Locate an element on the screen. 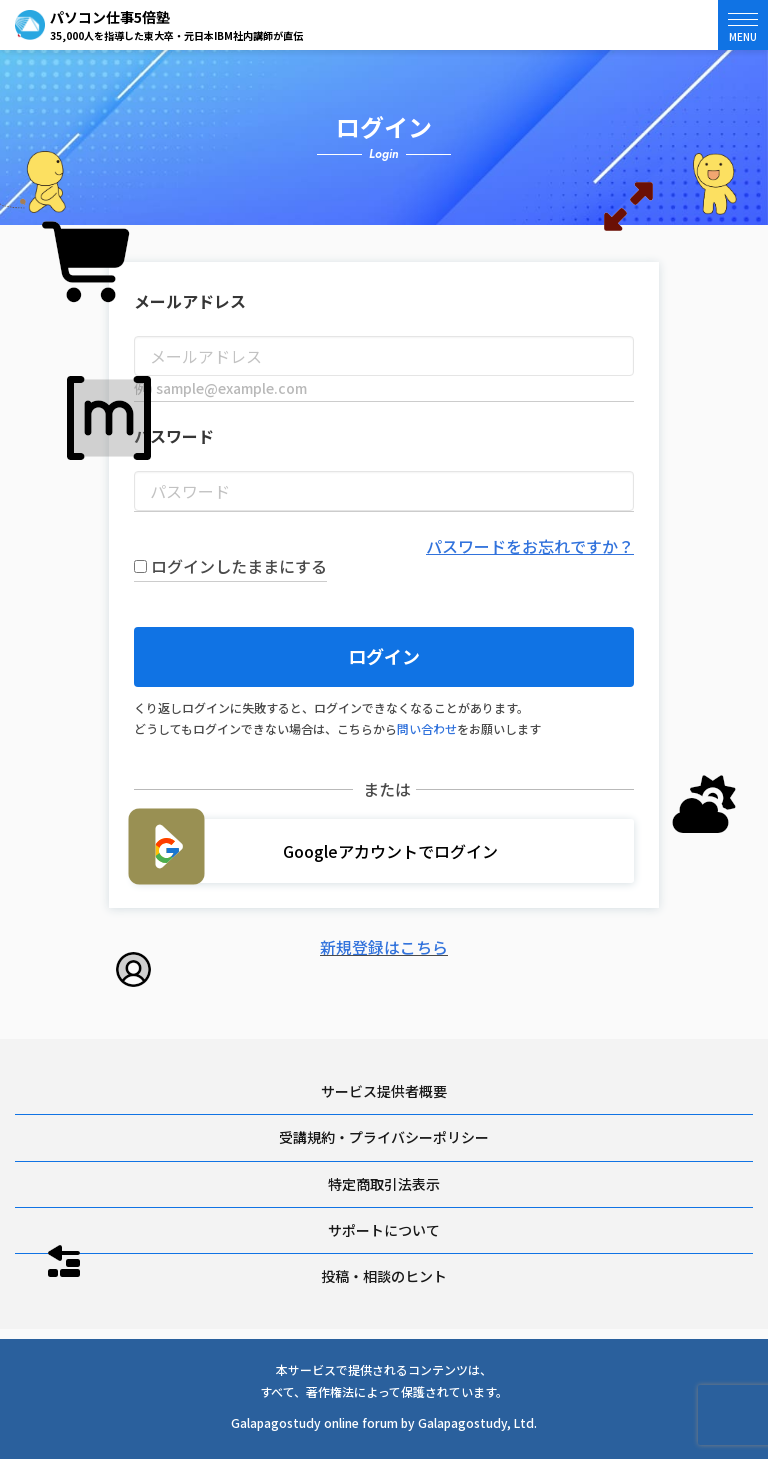 Image resolution: width=768 pixels, height=1459 pixels. view your profile is located at coordinates (133, 969).